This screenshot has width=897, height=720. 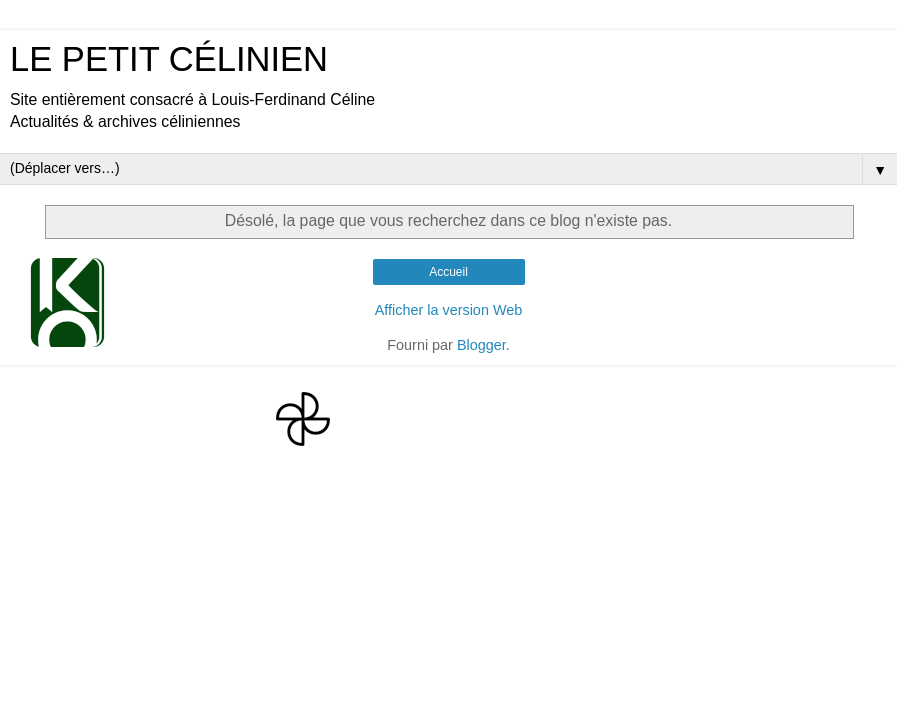 I want to click on open google photos app, so click(x=303, y=419).